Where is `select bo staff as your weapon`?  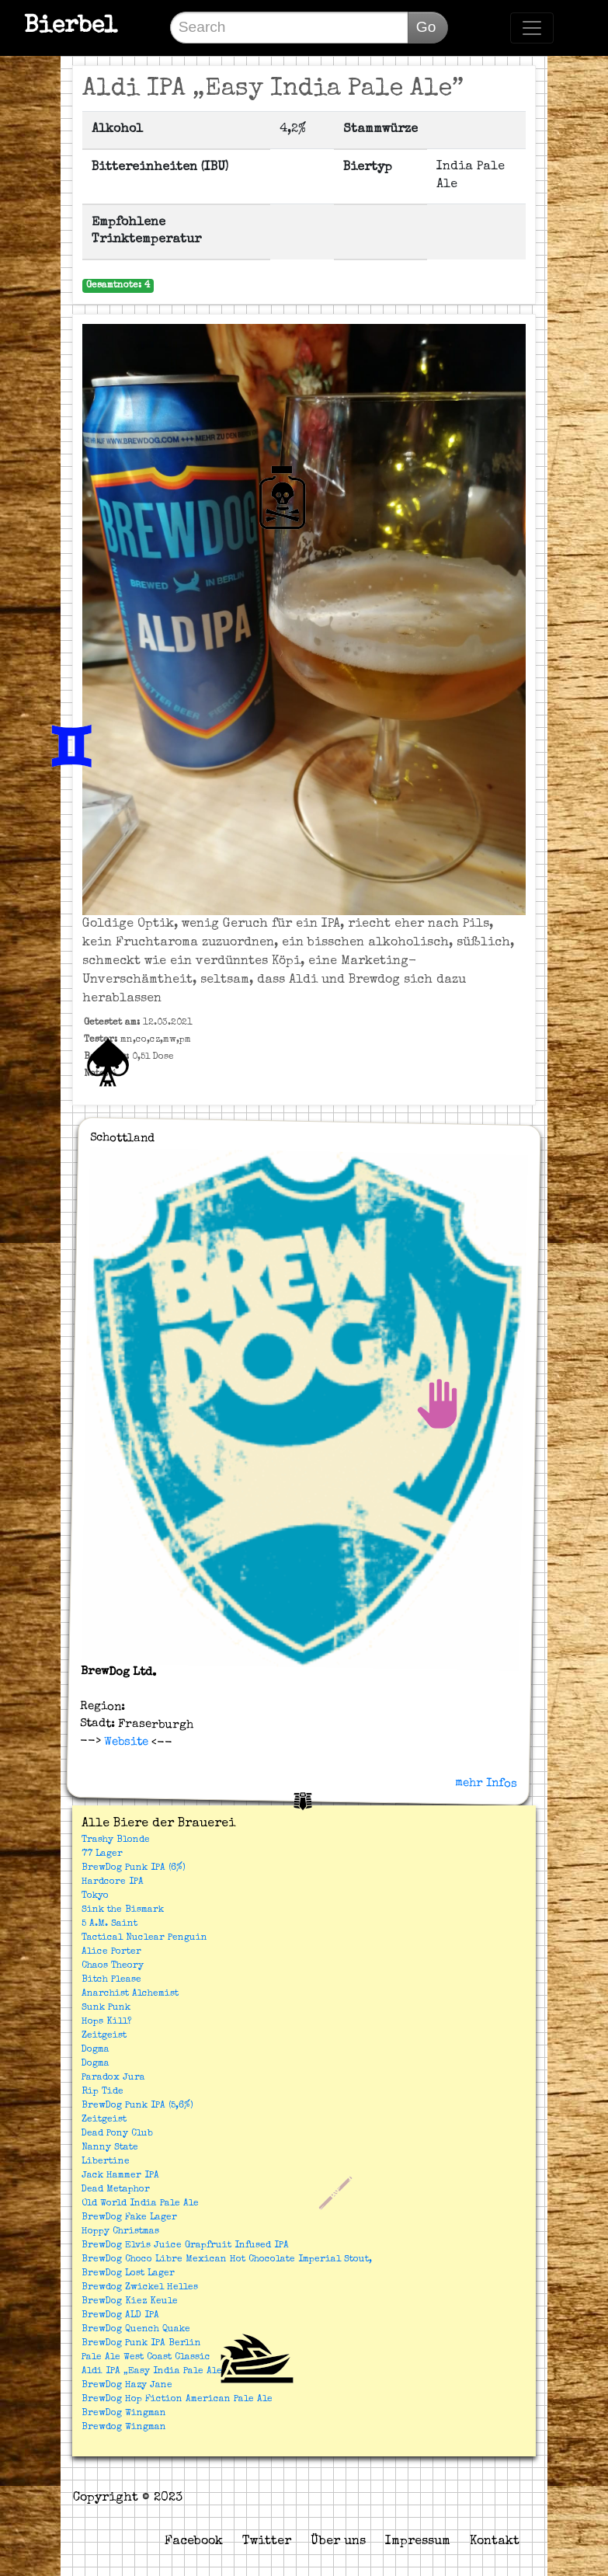 select bo staff as your weapon is located at coordinates (335, 2193).